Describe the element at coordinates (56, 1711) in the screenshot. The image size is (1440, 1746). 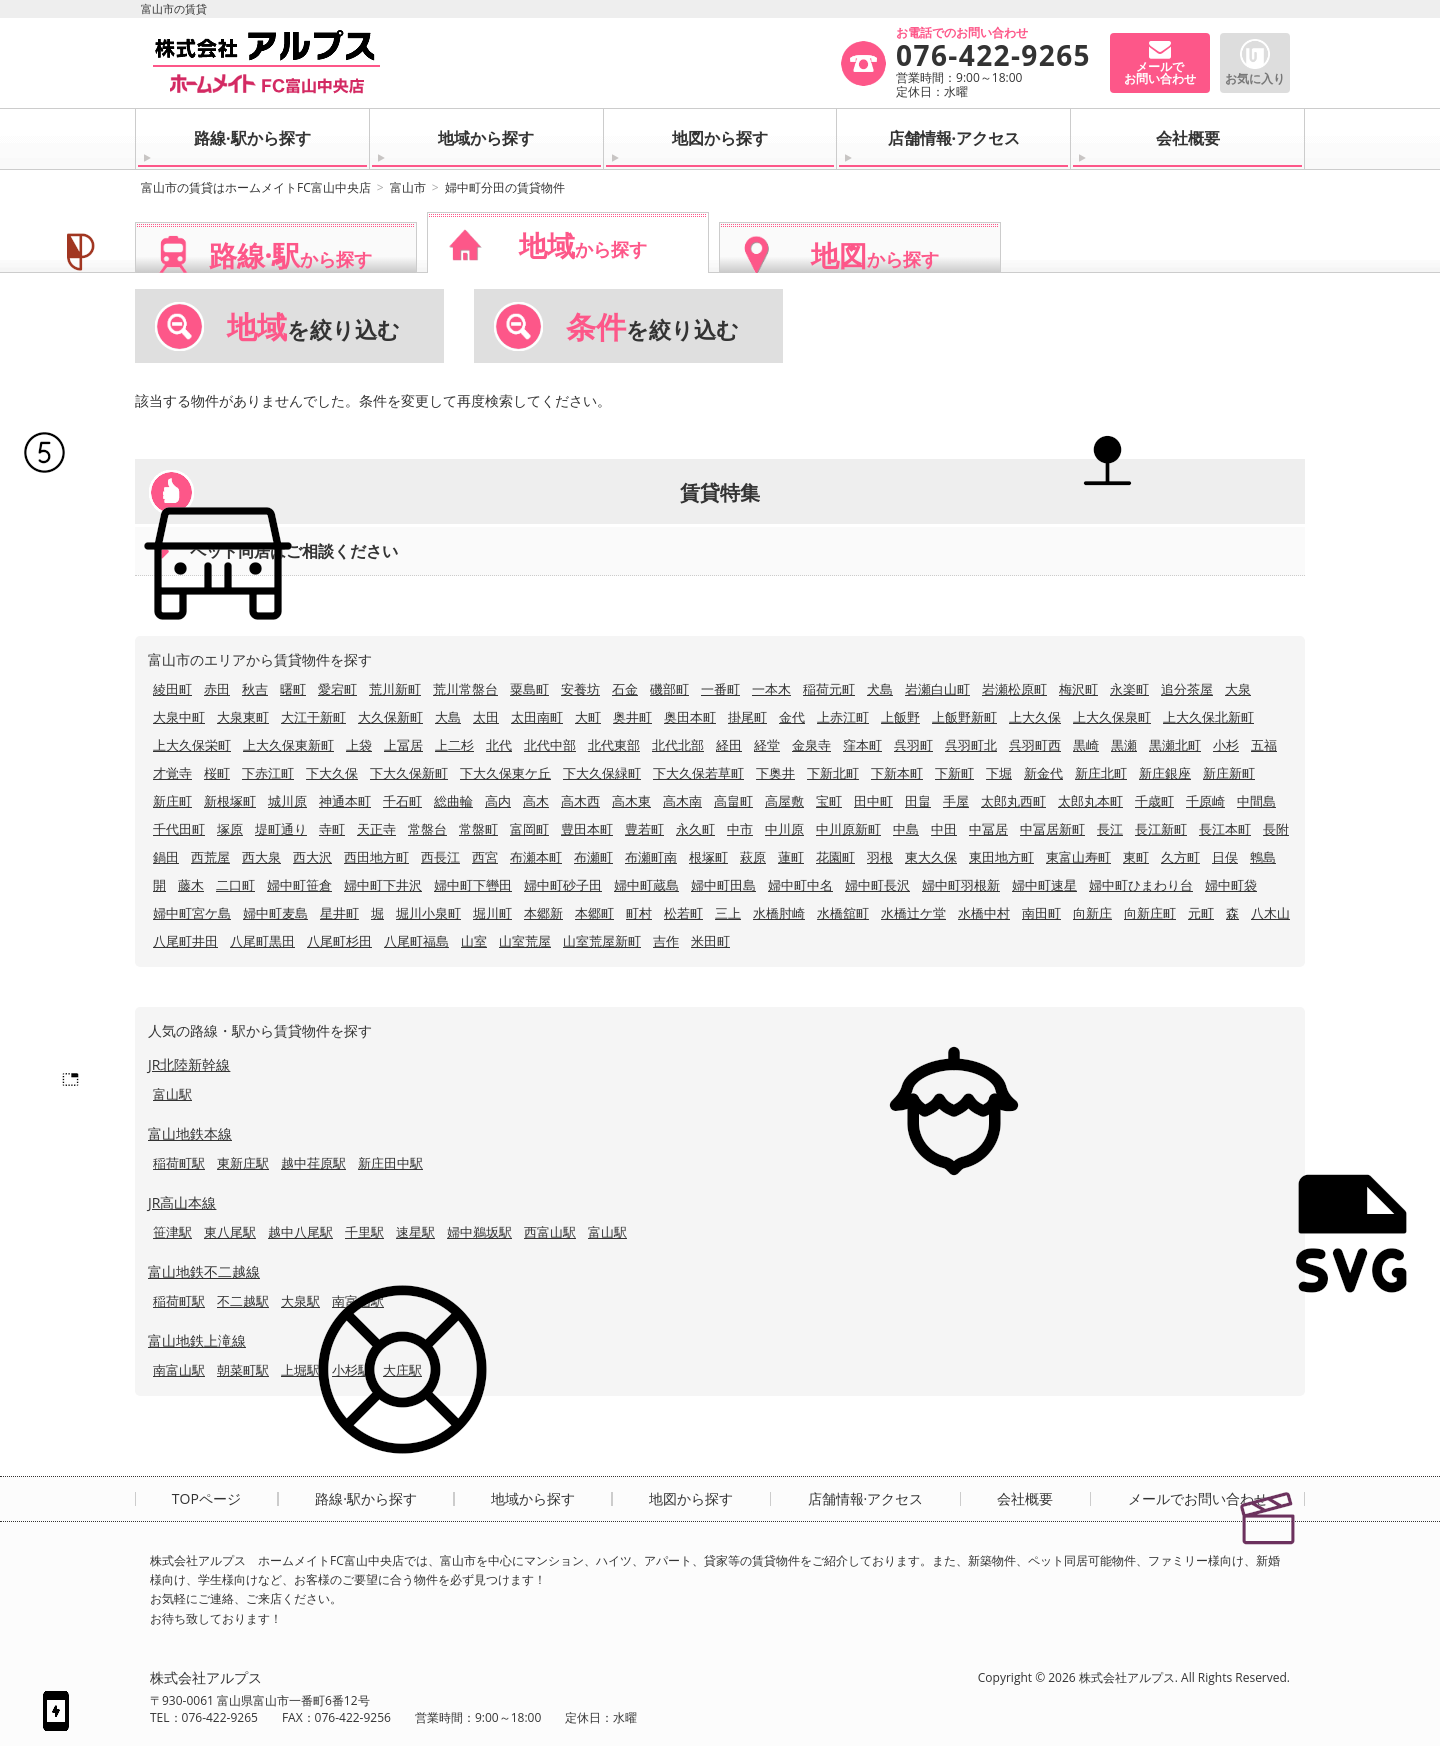
I see `find nearby charging stations` at that location.